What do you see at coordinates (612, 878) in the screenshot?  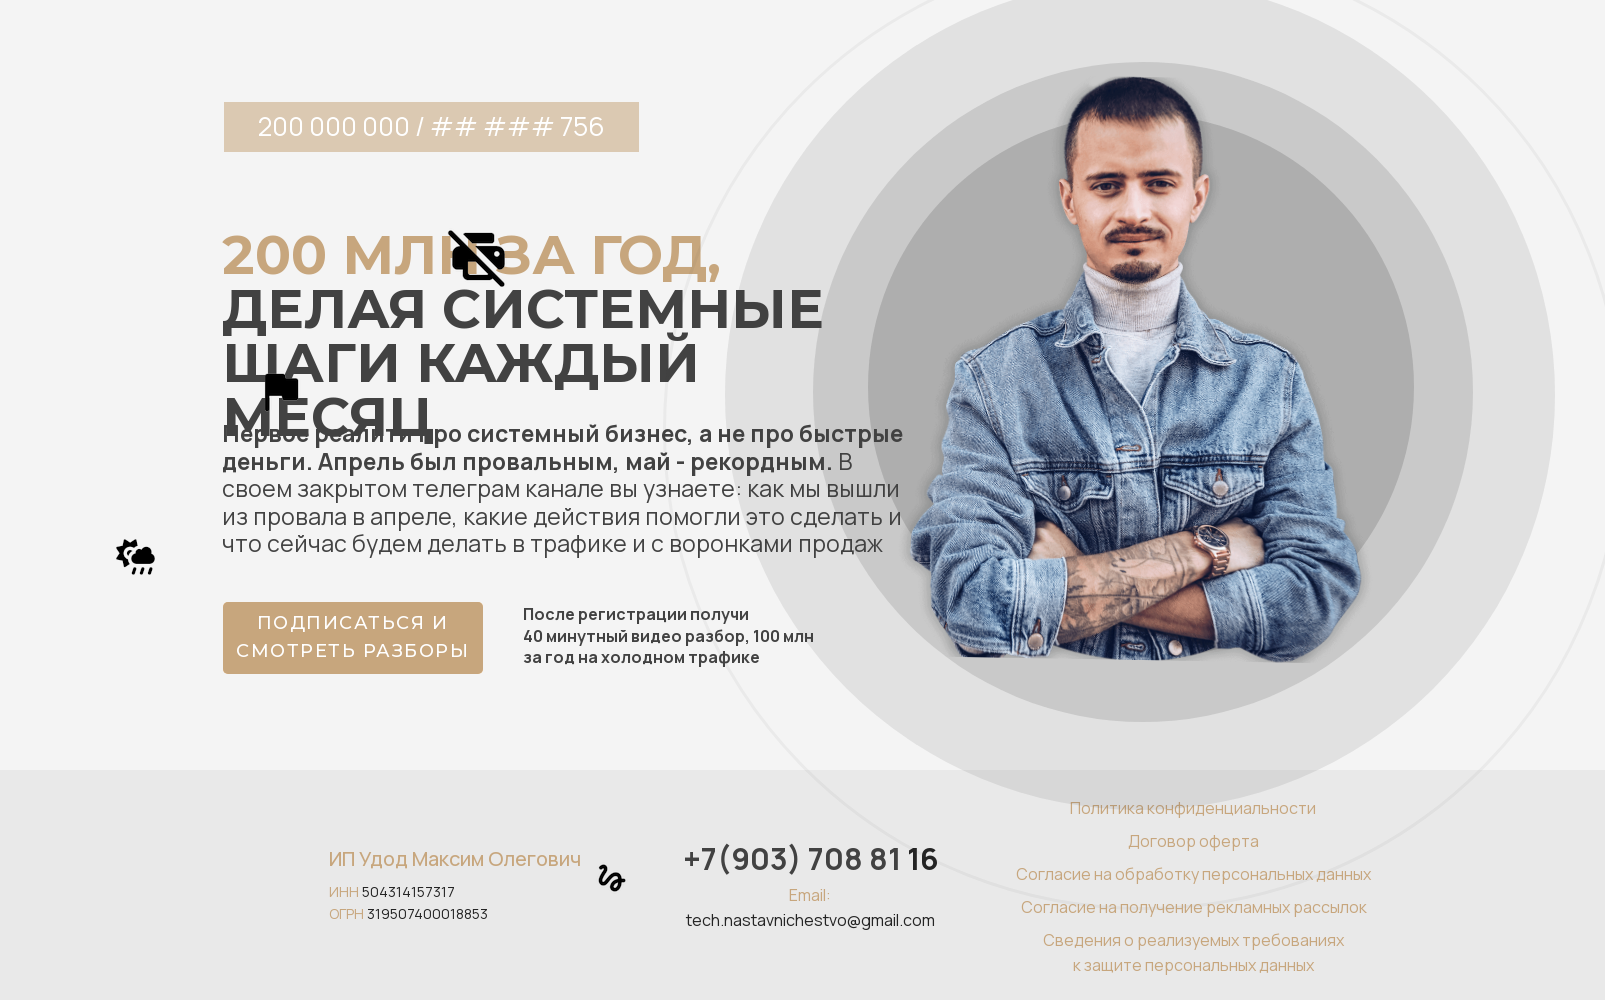 I see `draw or write with gesture input` at bounding box center [612, 878].